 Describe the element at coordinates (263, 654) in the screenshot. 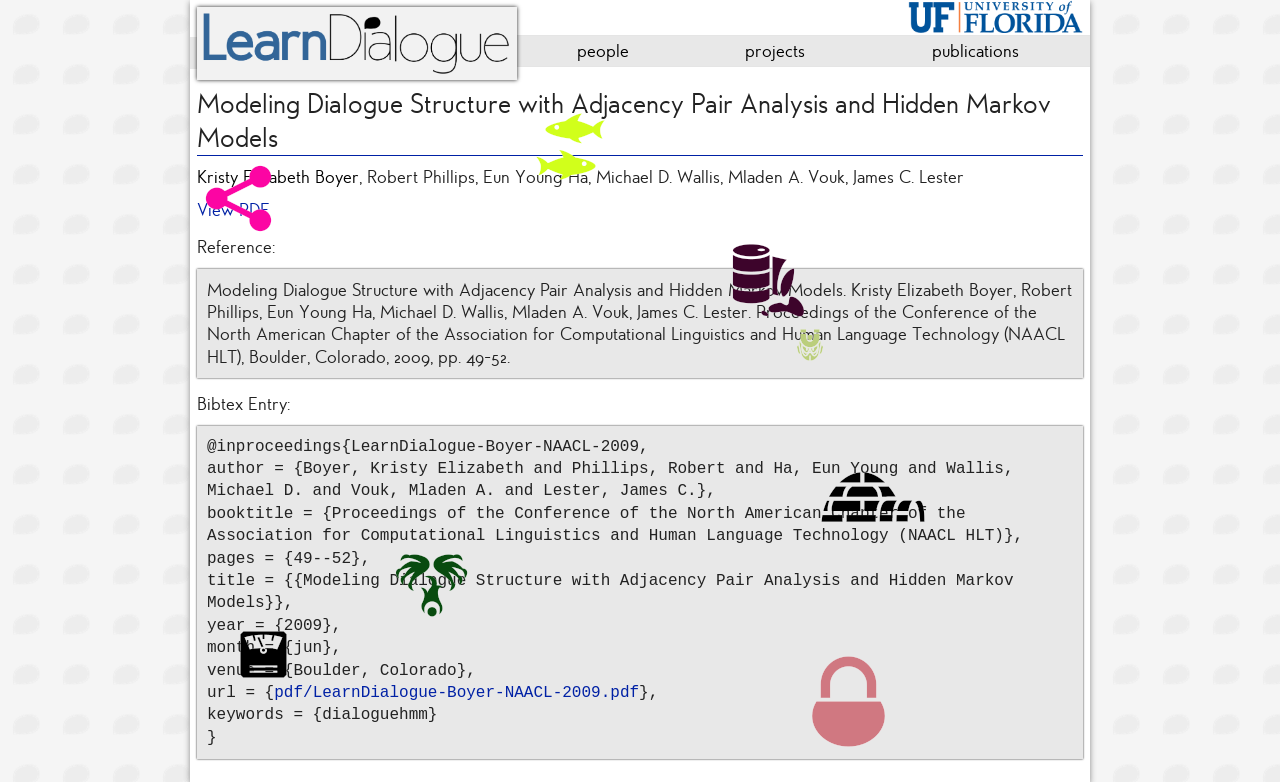

I see `view weight or body metrics` at that location.